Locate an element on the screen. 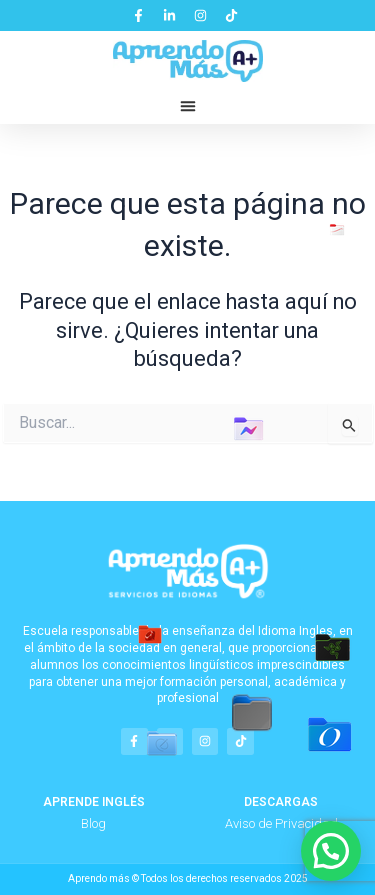 The width and height of the screenshot is (375, 895). open bitdefender security folder is located at coordinates (337, 230).